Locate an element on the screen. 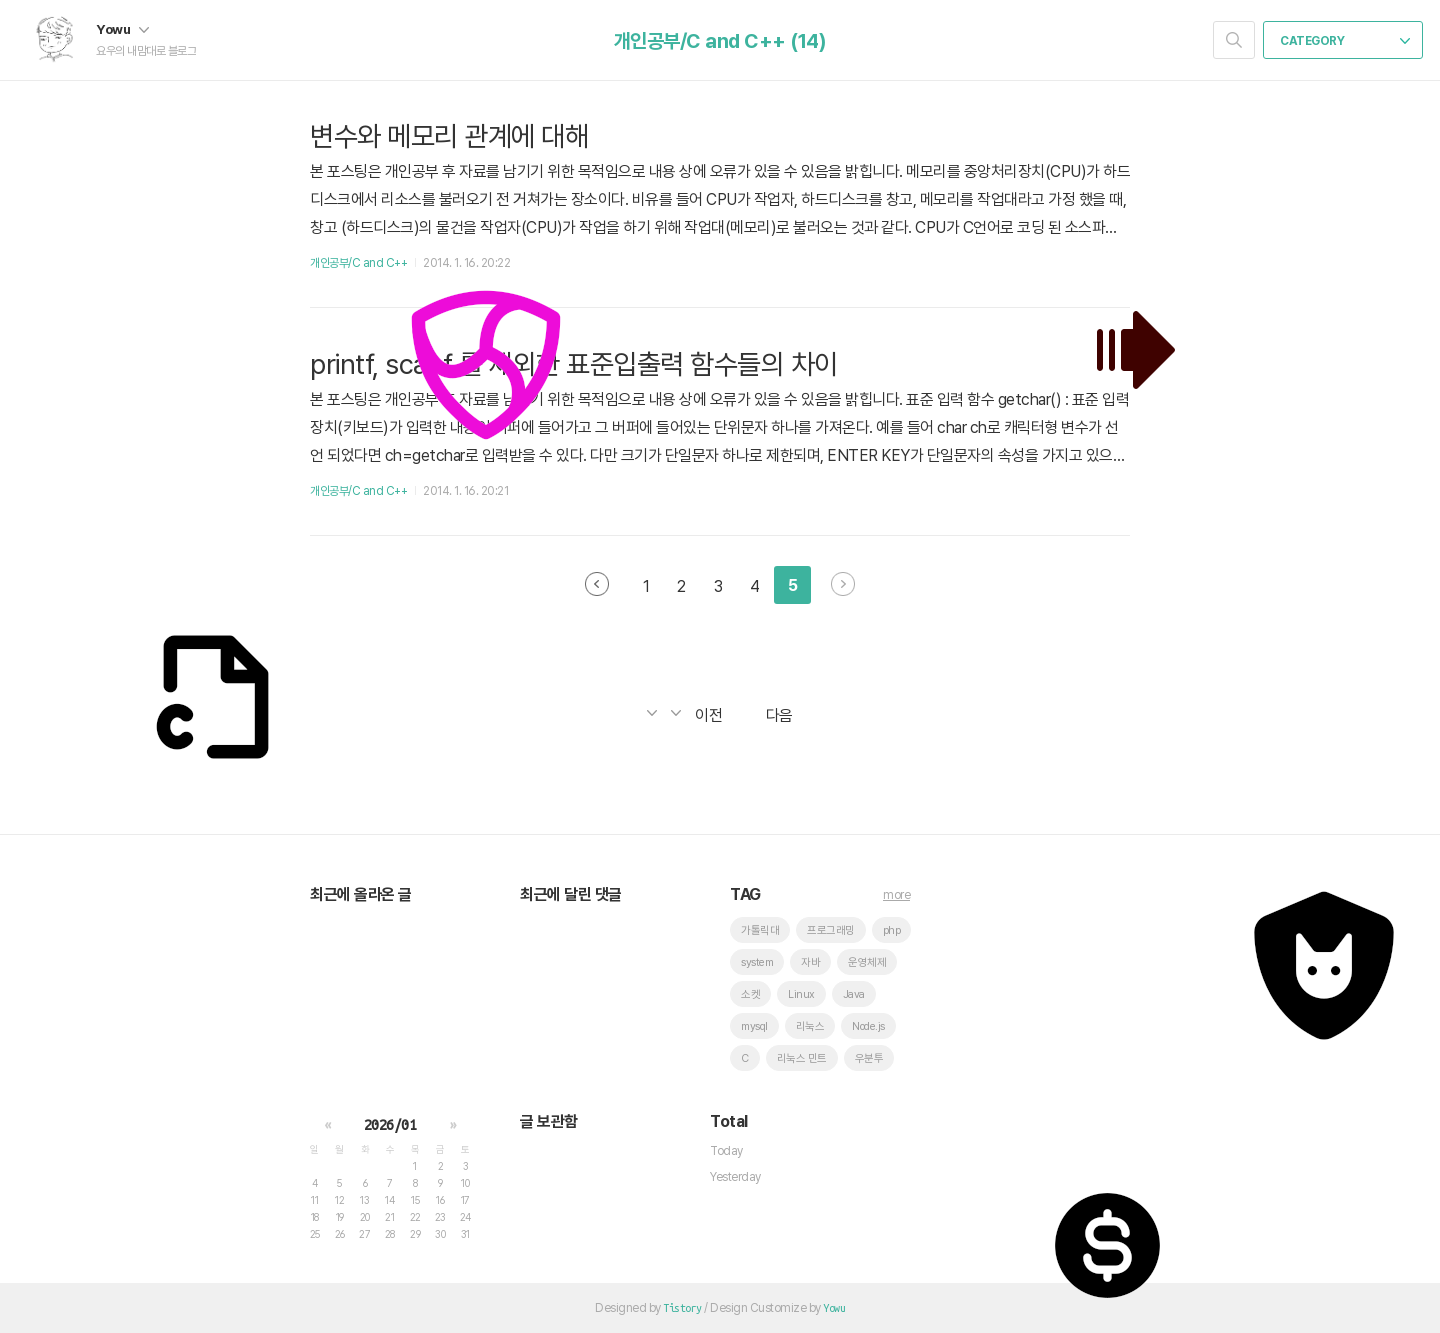 The image size is (1440, 1333). pet protection or insurance services is located at coordinates (1324, 966).